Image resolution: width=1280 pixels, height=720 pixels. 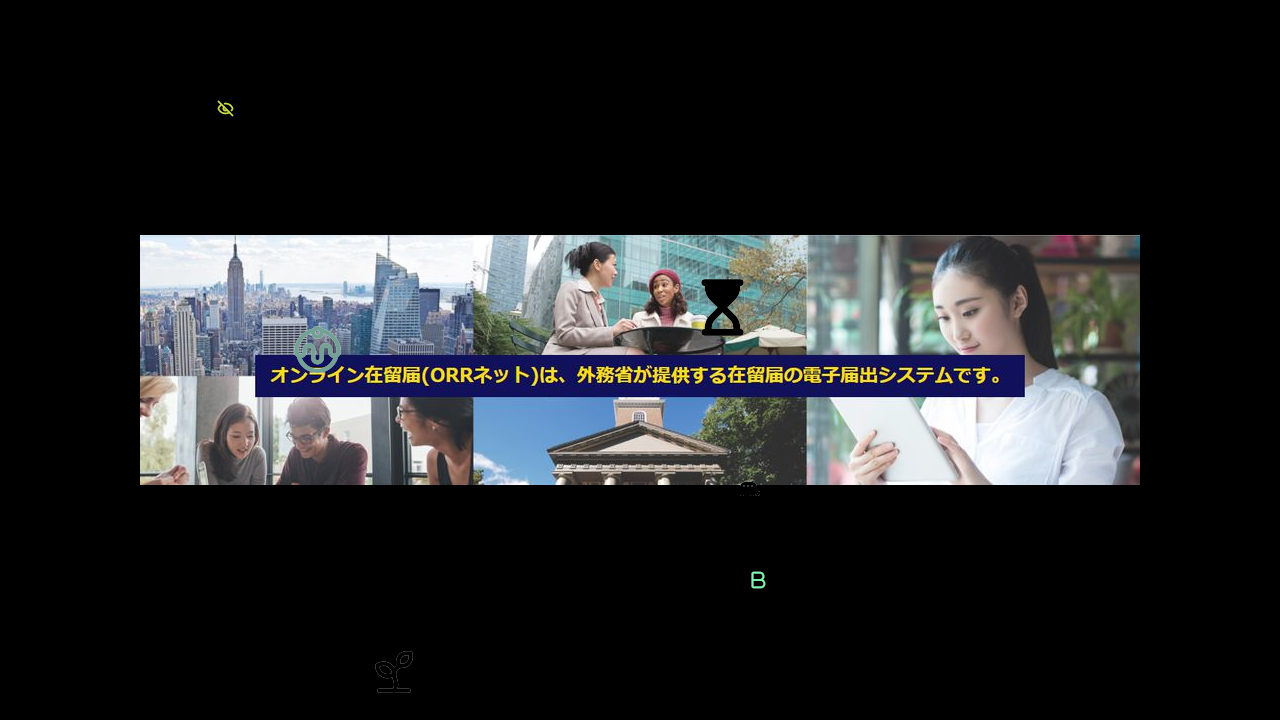 What do you see at coordinates (722, 307) in the screenshot?
I see `indicates a process has just started or is beginning` at bounding box center [722, 307].